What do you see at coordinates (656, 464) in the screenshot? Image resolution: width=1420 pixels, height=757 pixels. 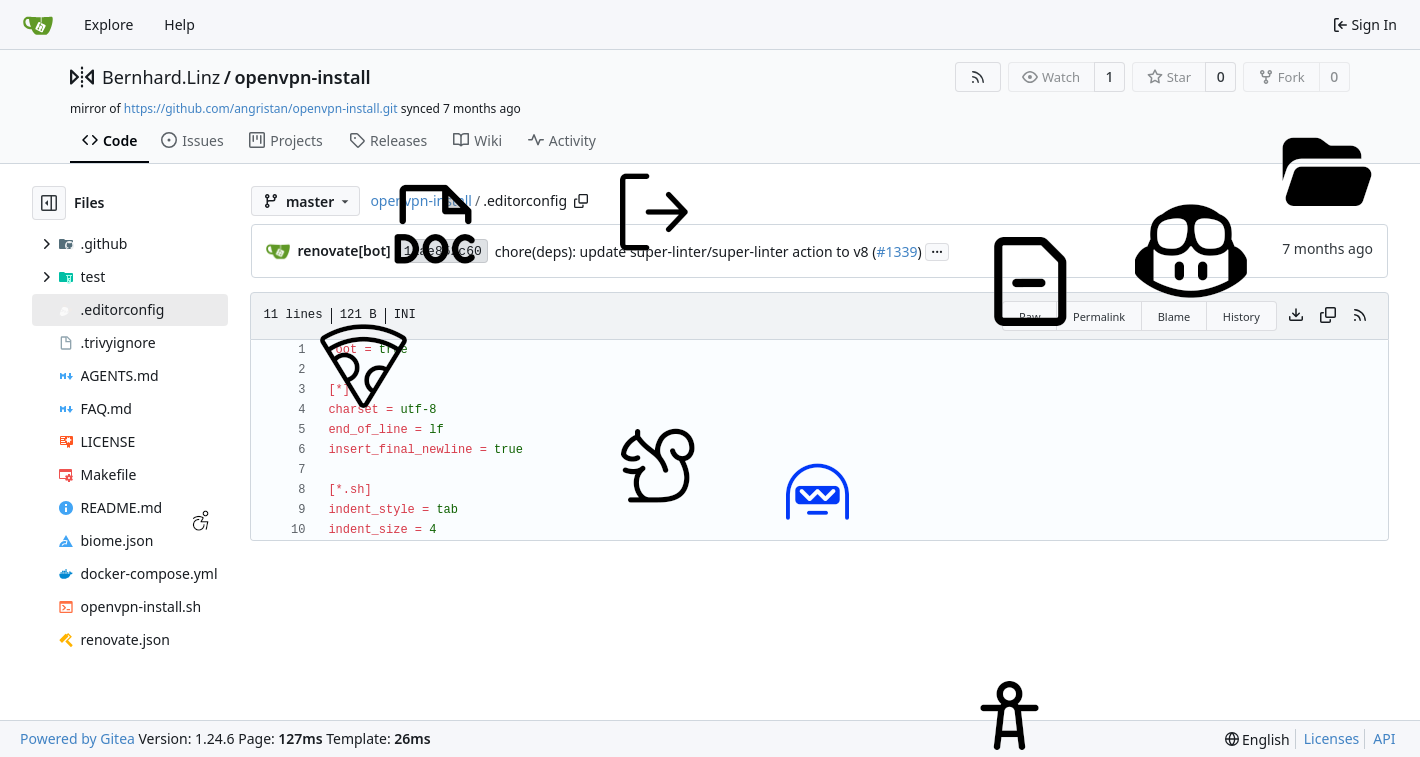 I see `access GitHub's saved or stashed content` at bounding box center [656, 464].